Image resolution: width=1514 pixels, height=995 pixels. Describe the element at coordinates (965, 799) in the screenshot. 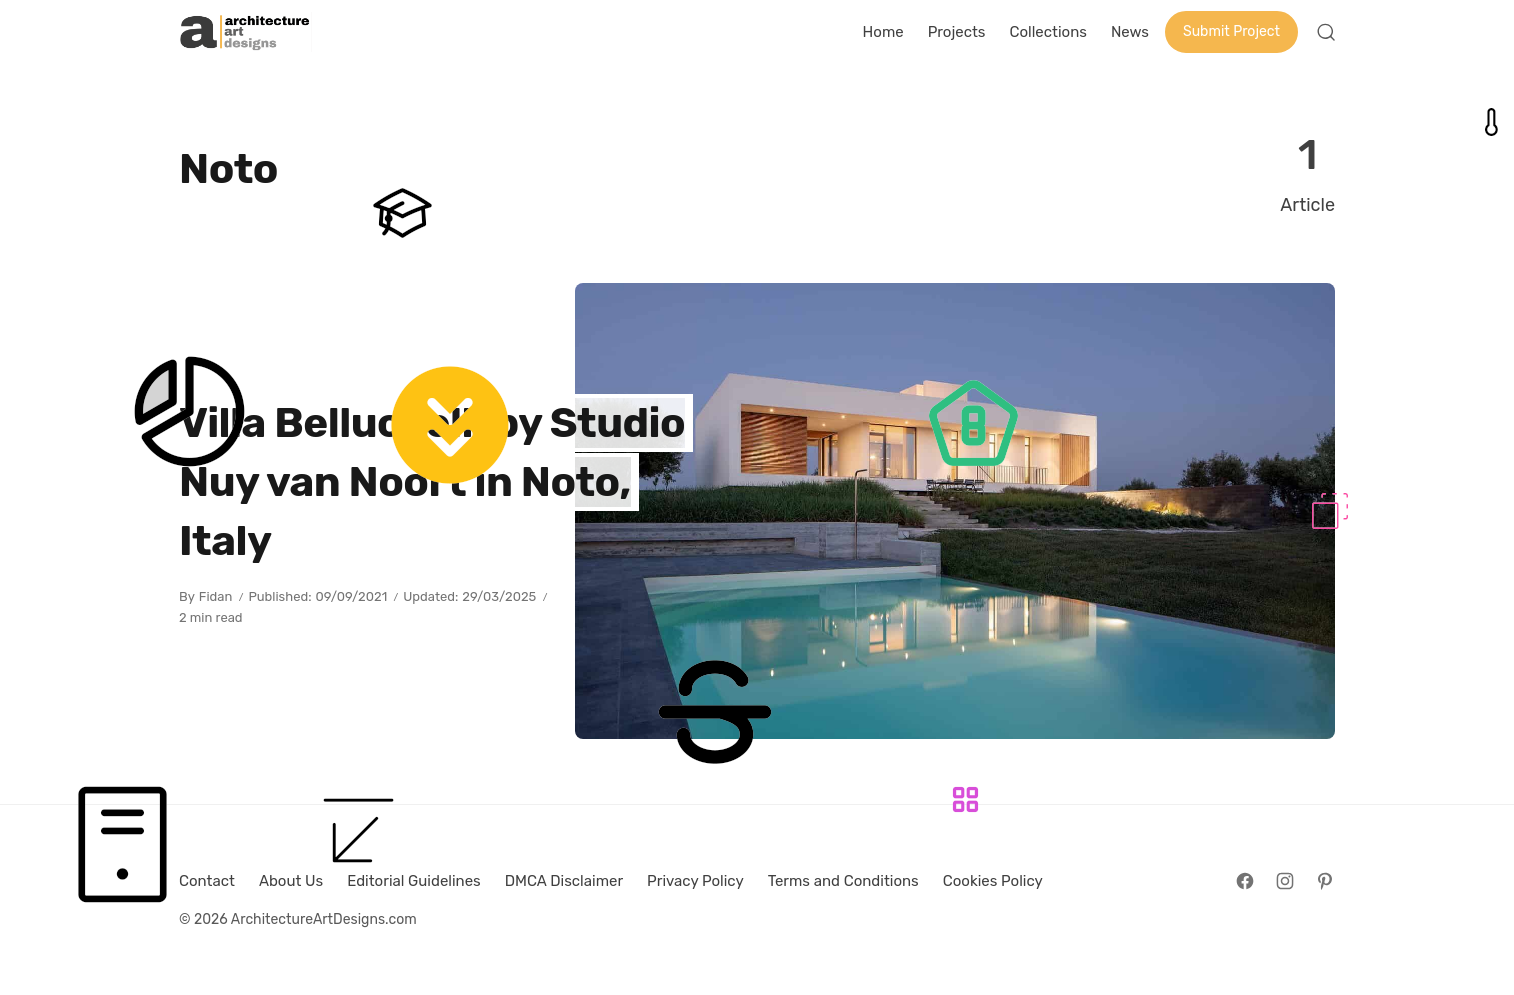

I see `open app grid or launcher` at that location.